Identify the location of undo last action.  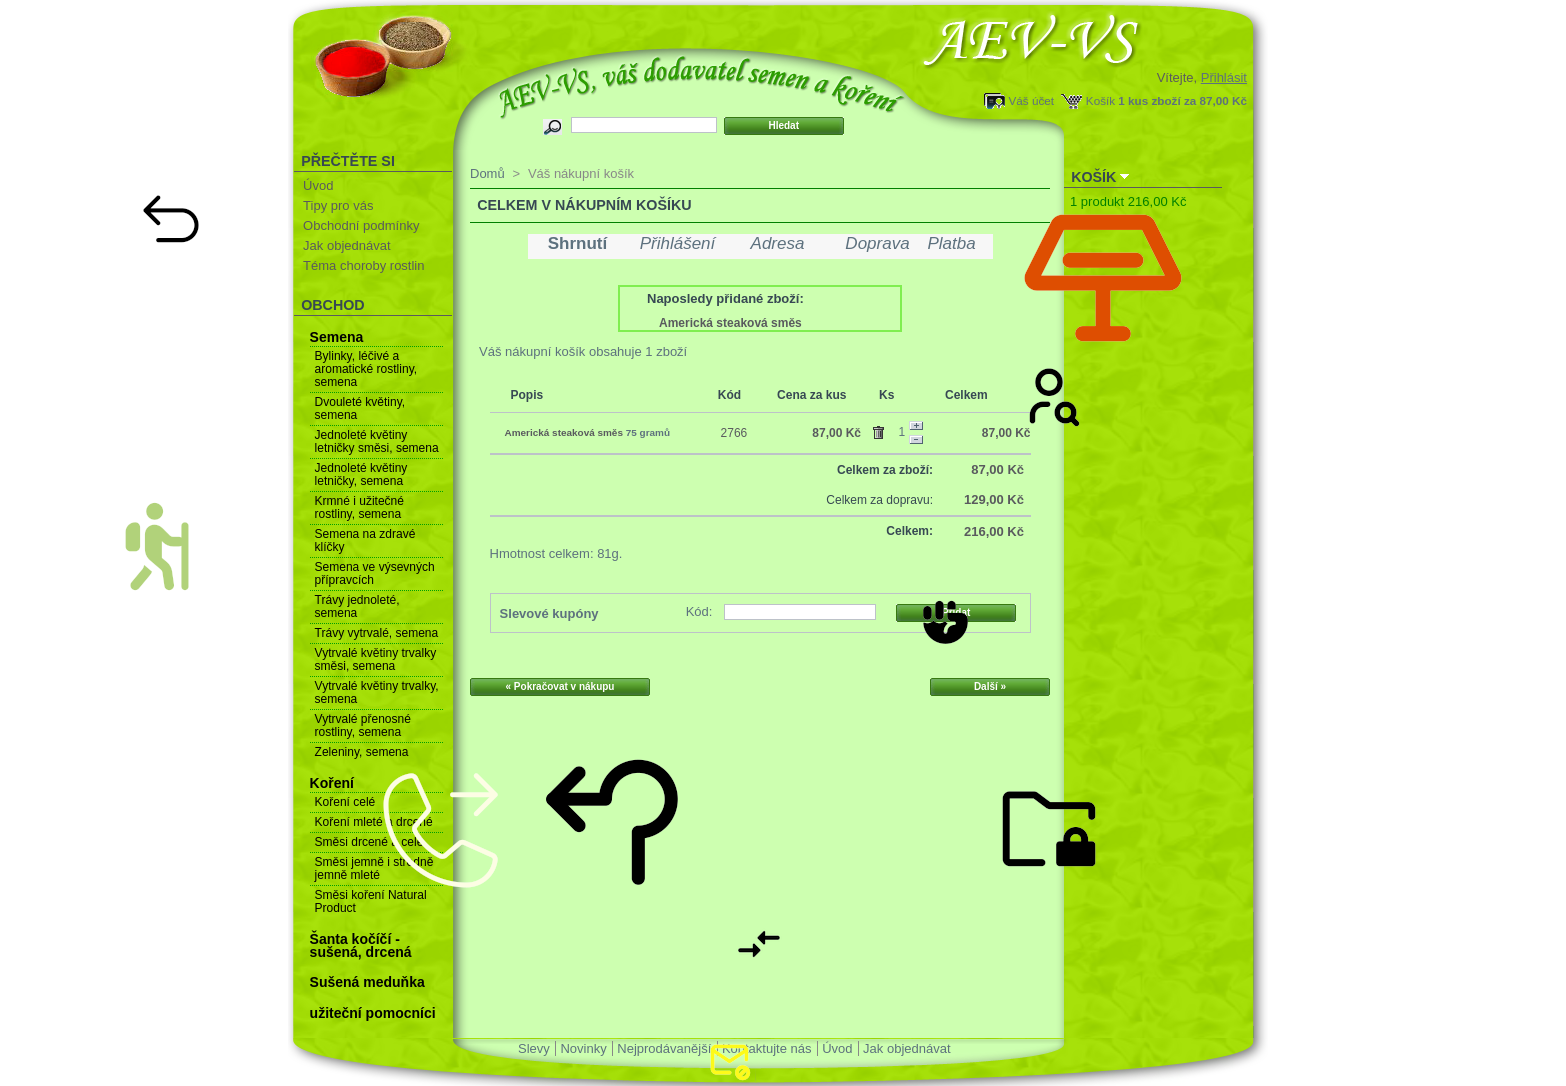
(171, 221).